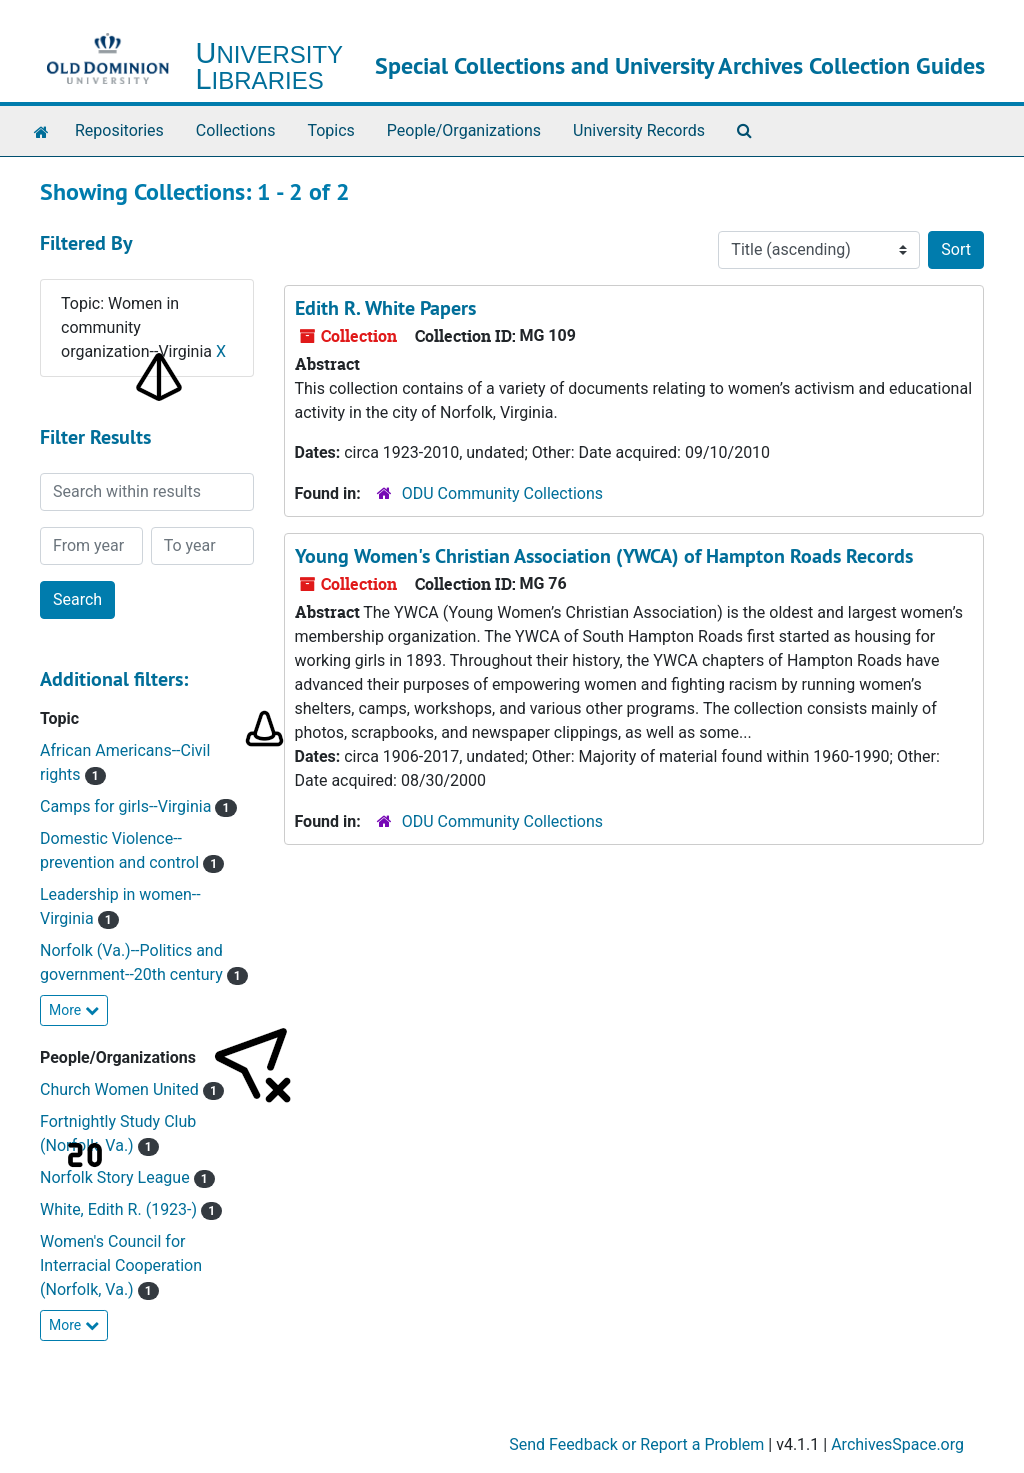 The height and width of the screenshot is (1473, 1024). What do you see at coordinates (264, 729) in the screenshot?
I see `open VLC media player` at bounding box center [264, 729].